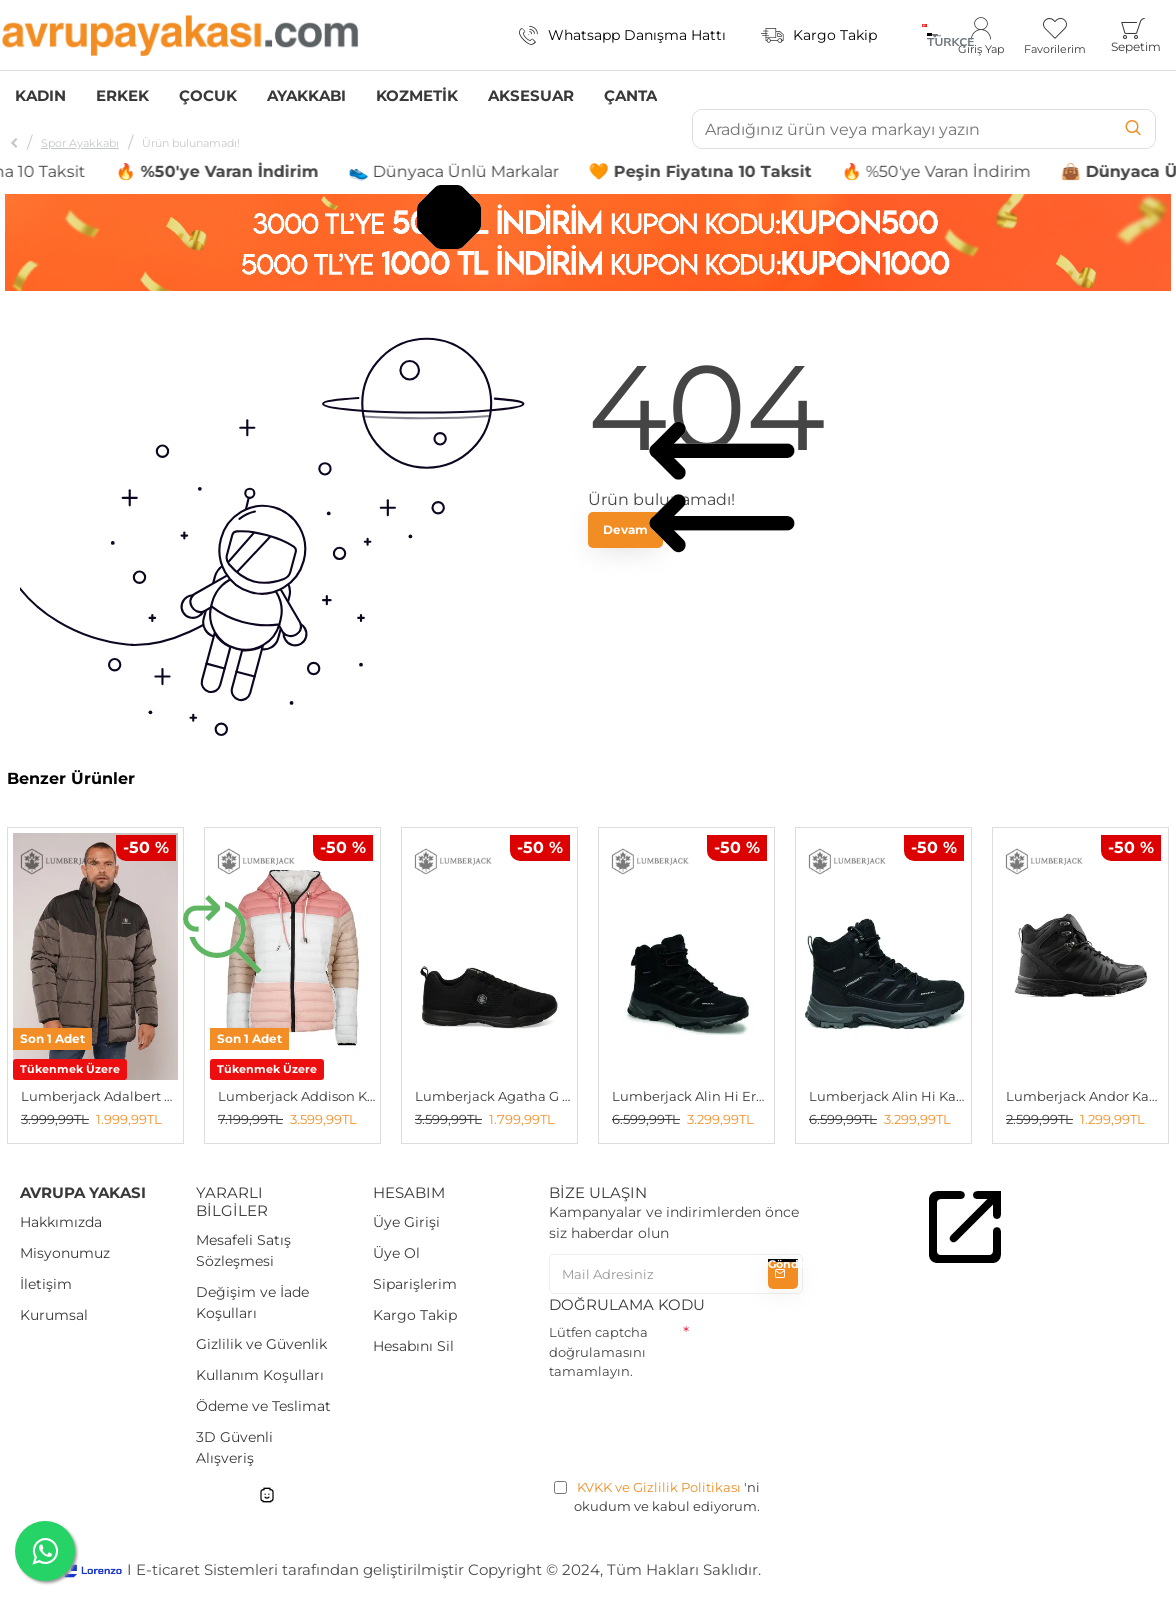  Describe the element at coordinates (449, 217) in the screenshot. I see `stop or halt action indicator` at that location.